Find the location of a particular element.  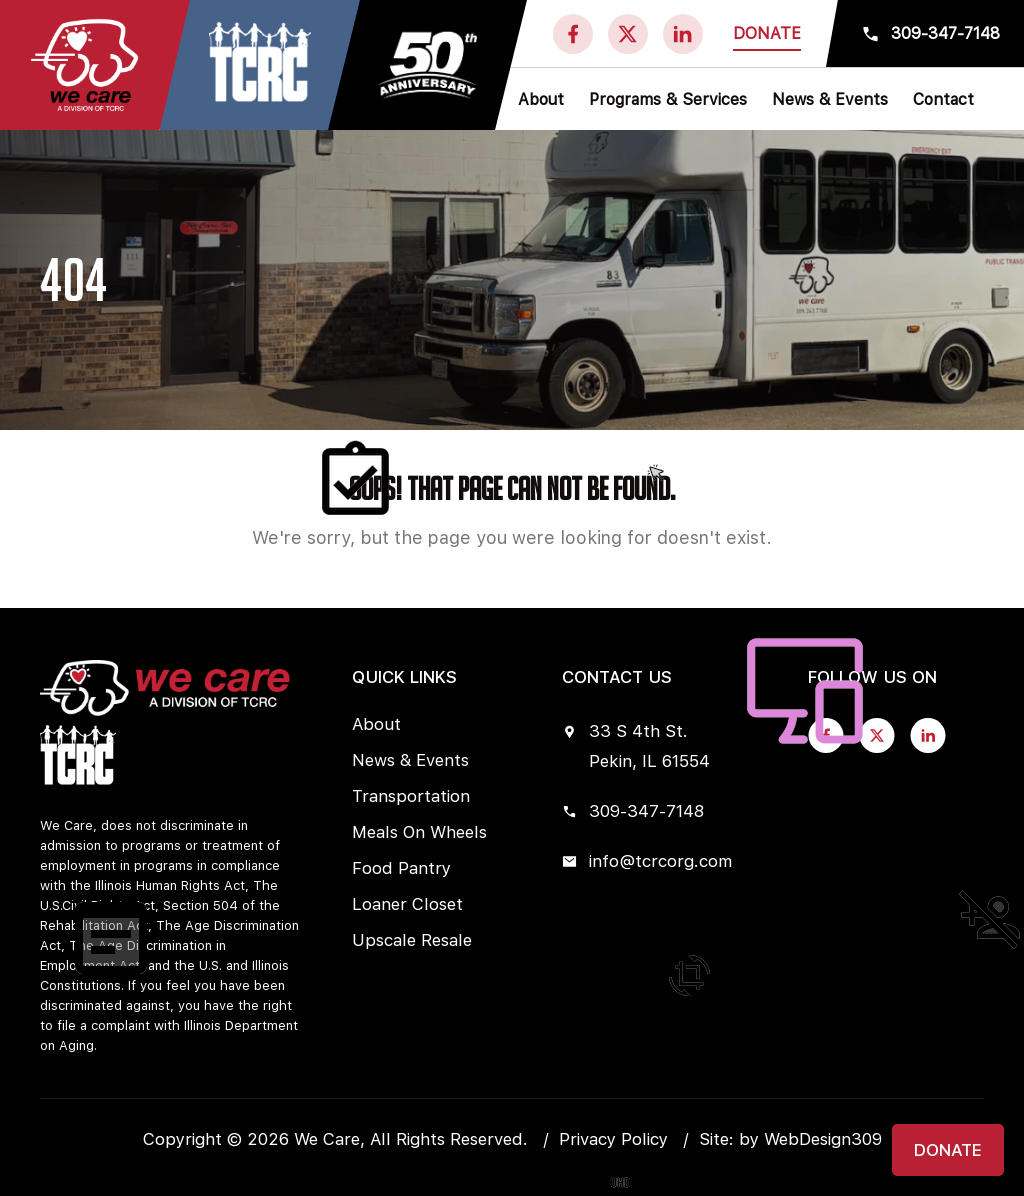

manage connected devices is located at coordinates (805, 691).